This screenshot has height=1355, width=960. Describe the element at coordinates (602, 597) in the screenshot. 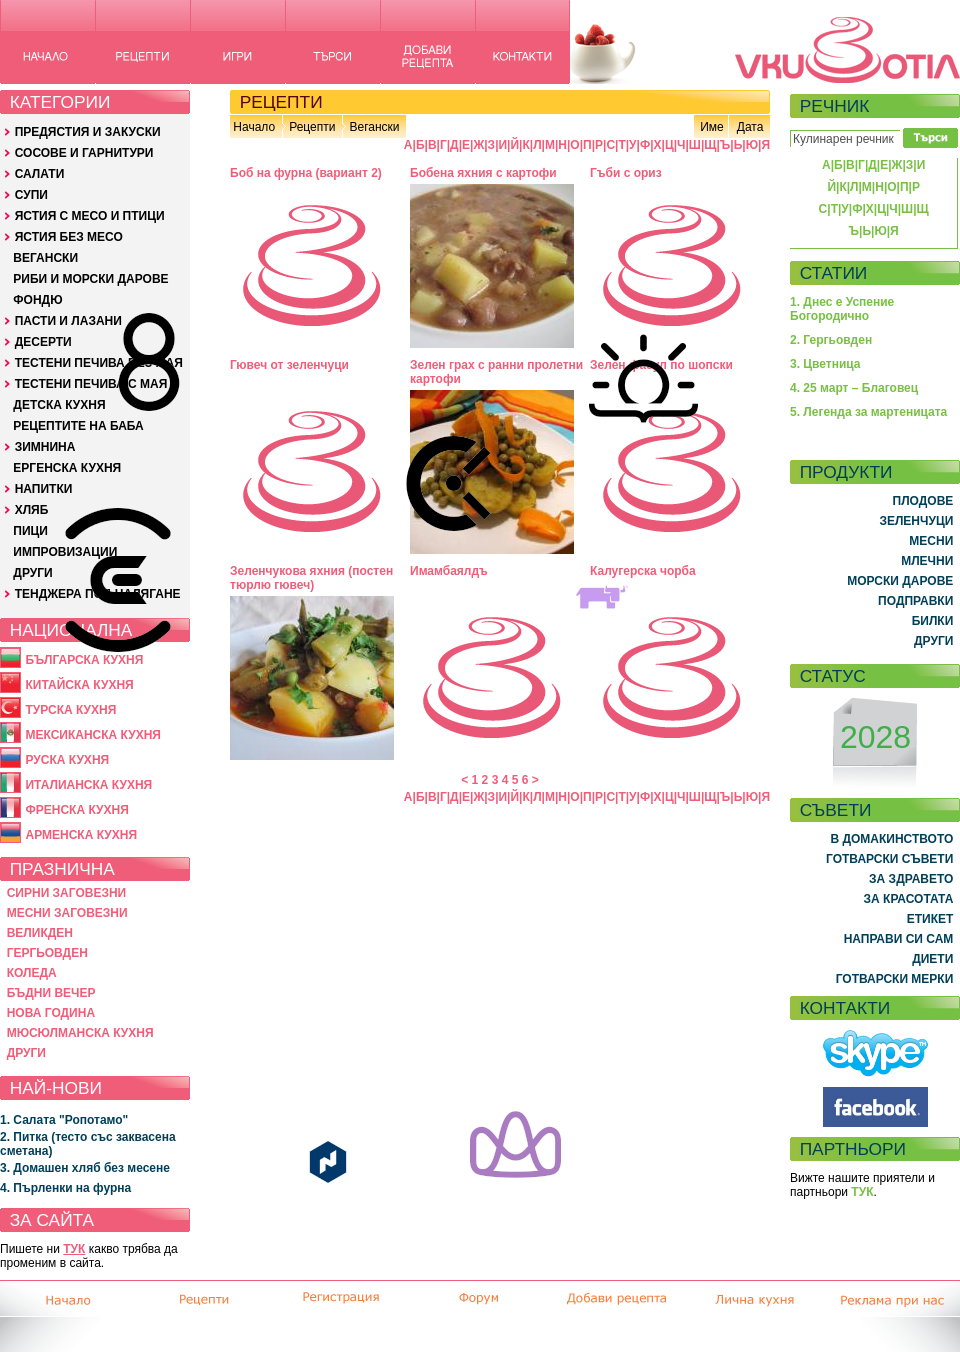

I see `open Rancher container management platform` at that location.